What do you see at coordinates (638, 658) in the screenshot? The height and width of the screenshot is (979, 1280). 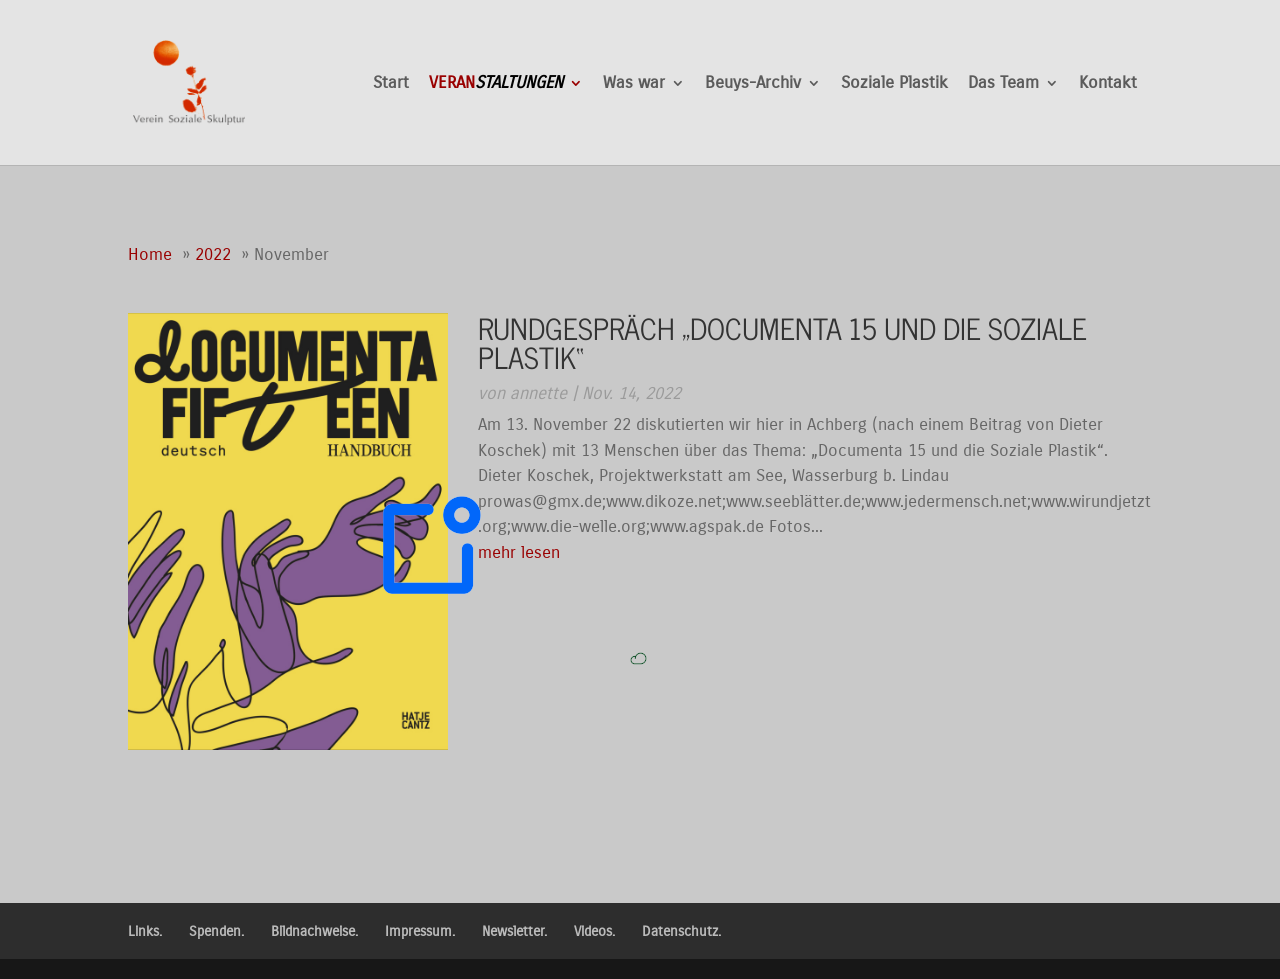 I see `access cloud storage` at bounding box center [638, 658].